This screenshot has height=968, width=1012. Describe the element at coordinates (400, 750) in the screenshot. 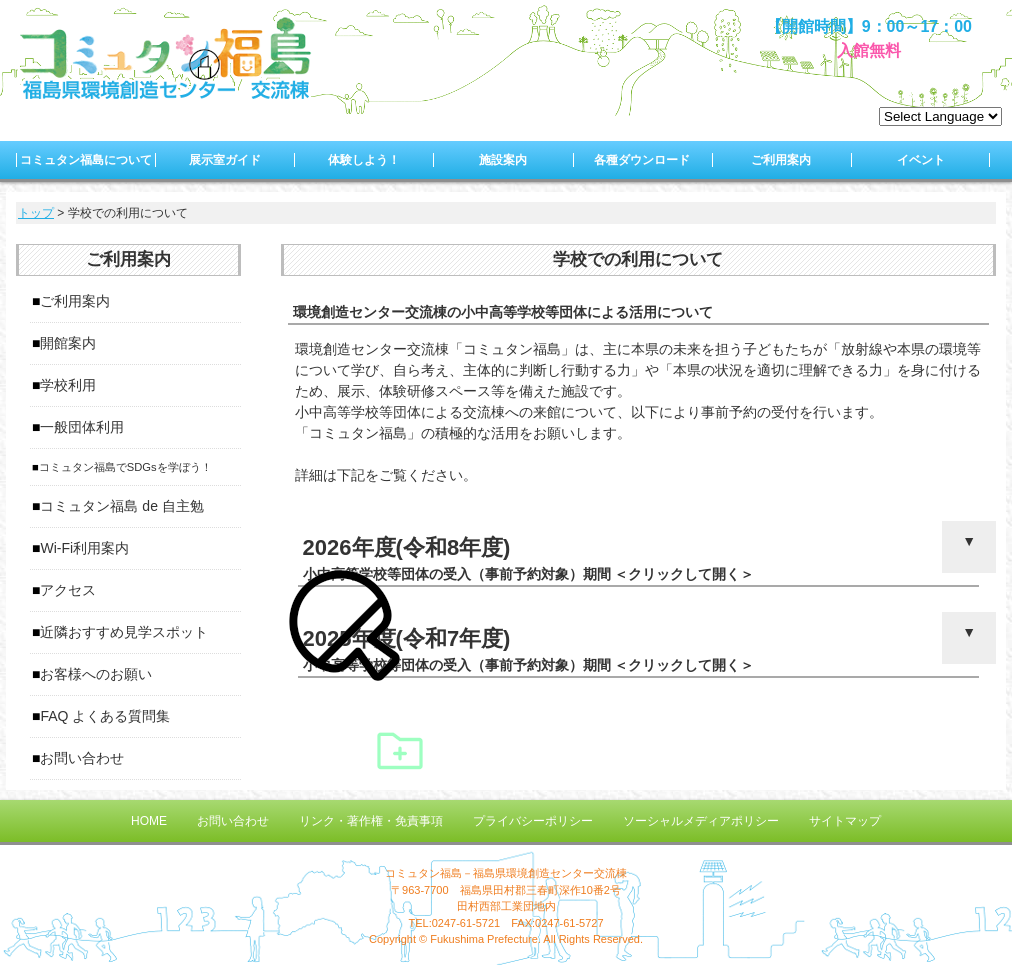

I see `create a new folder` at that location.